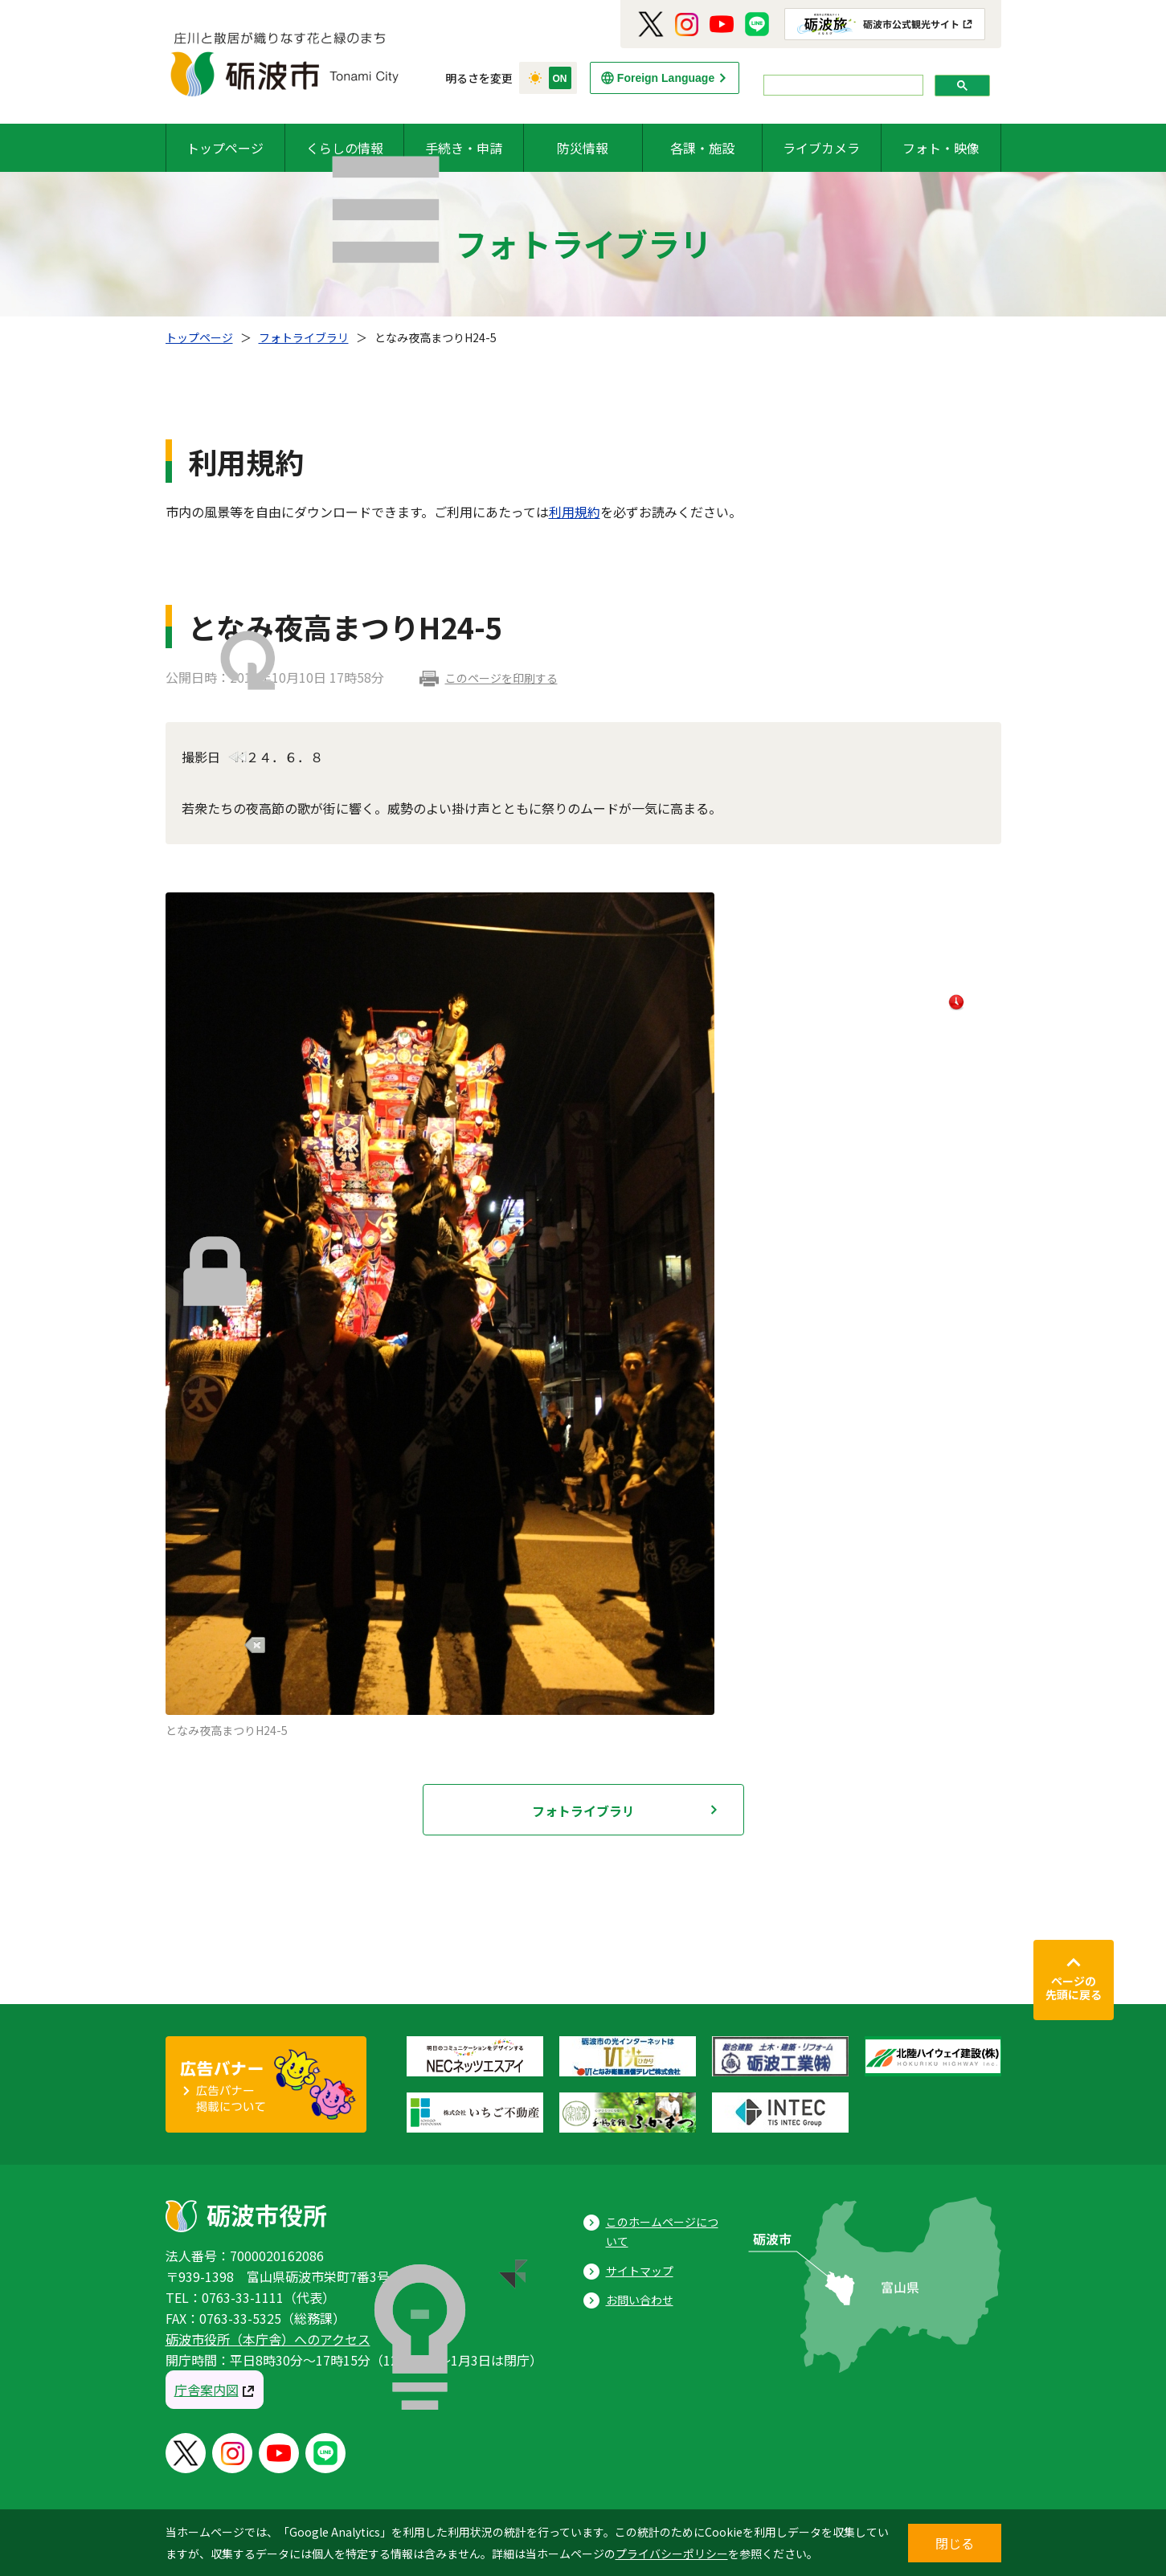  What do you see at coordinates (237, 757) in the screenshot?
I see `seek forward in media (right-to-left interface)` at bounding box center [237, 757].